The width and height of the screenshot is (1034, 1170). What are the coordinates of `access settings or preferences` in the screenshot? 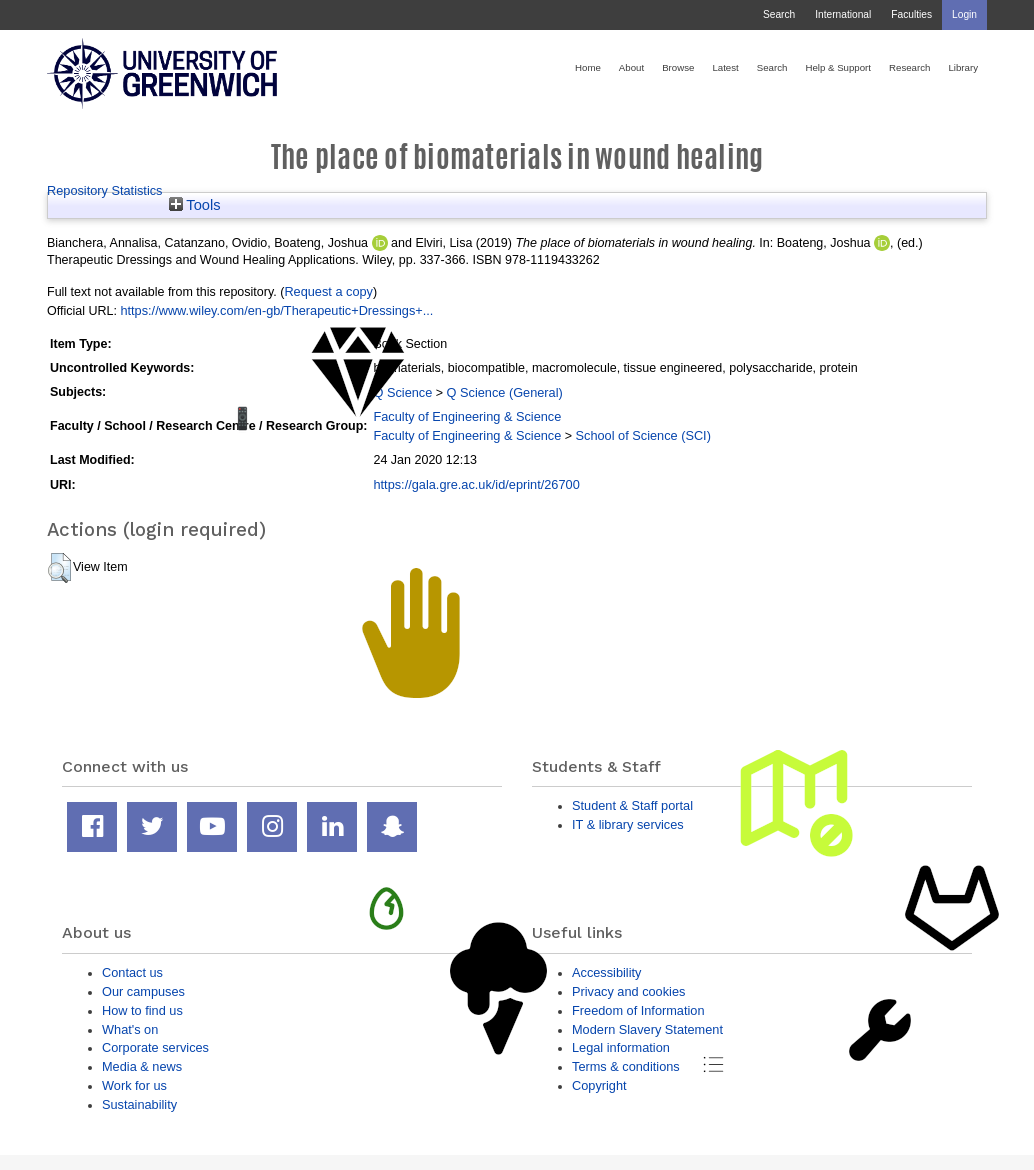 It's located at (880, 1030).